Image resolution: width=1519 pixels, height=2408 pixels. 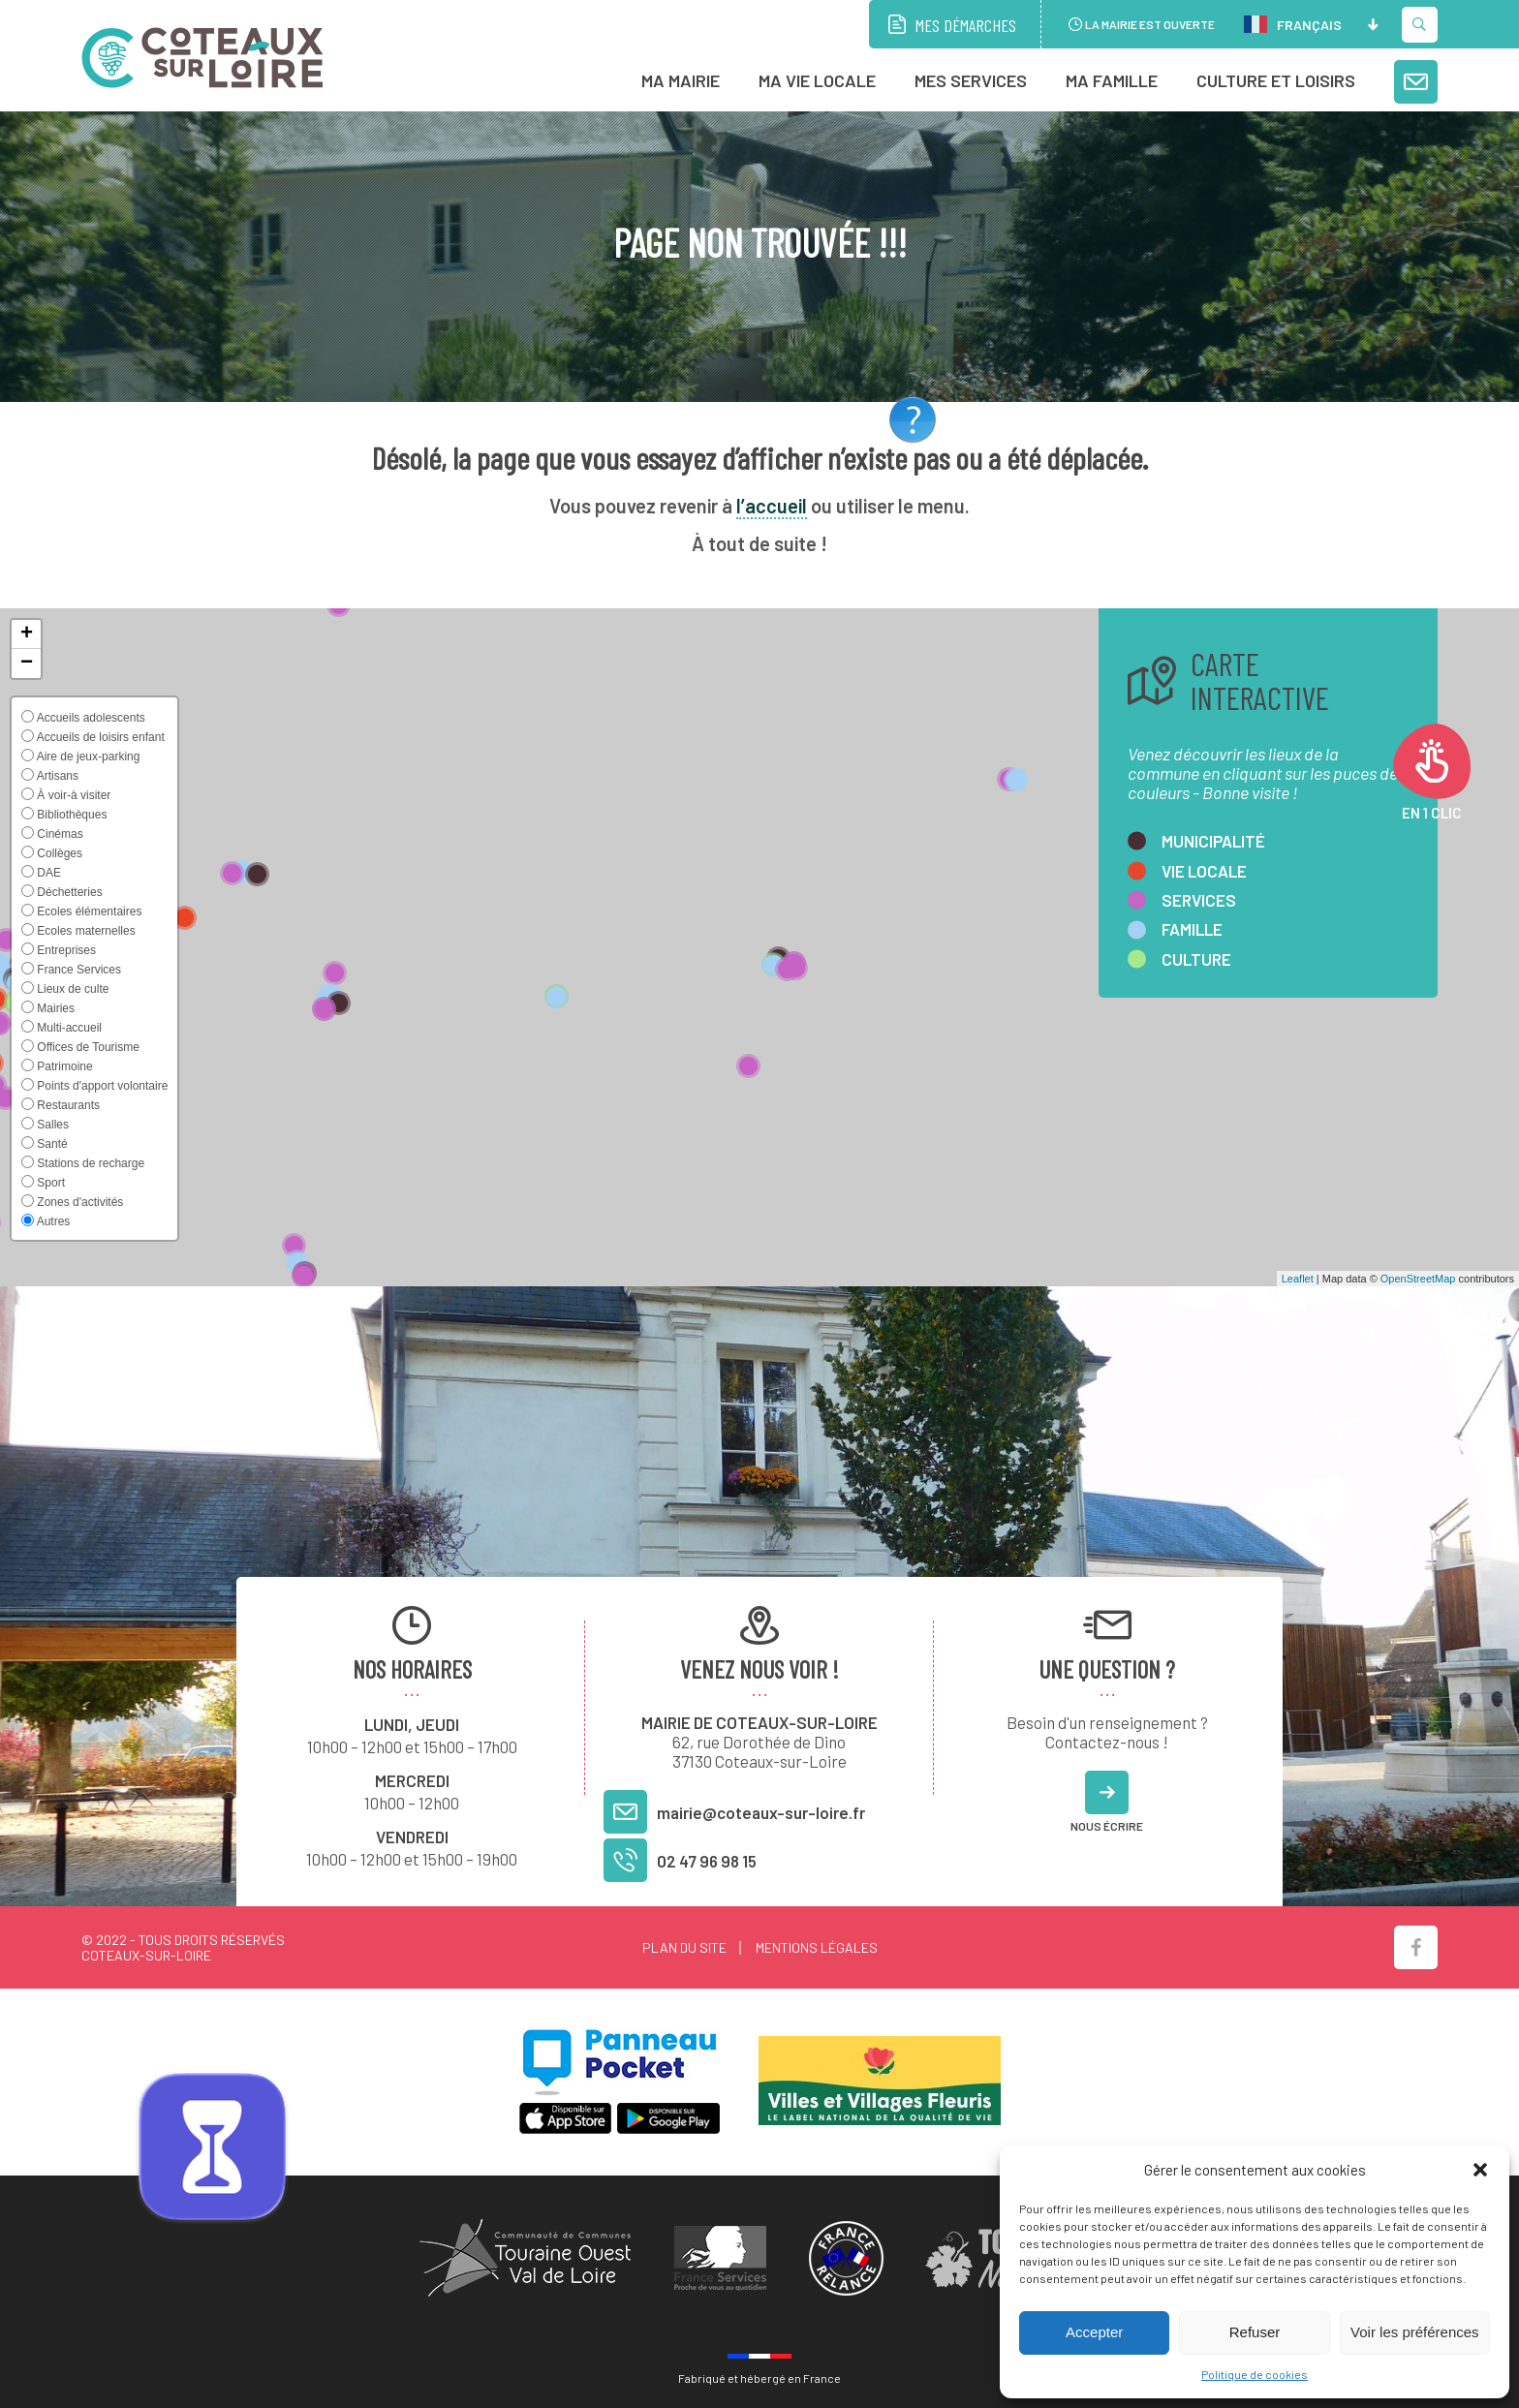 I want to click on open Screen Time settings, so click(x=212, y=2146).